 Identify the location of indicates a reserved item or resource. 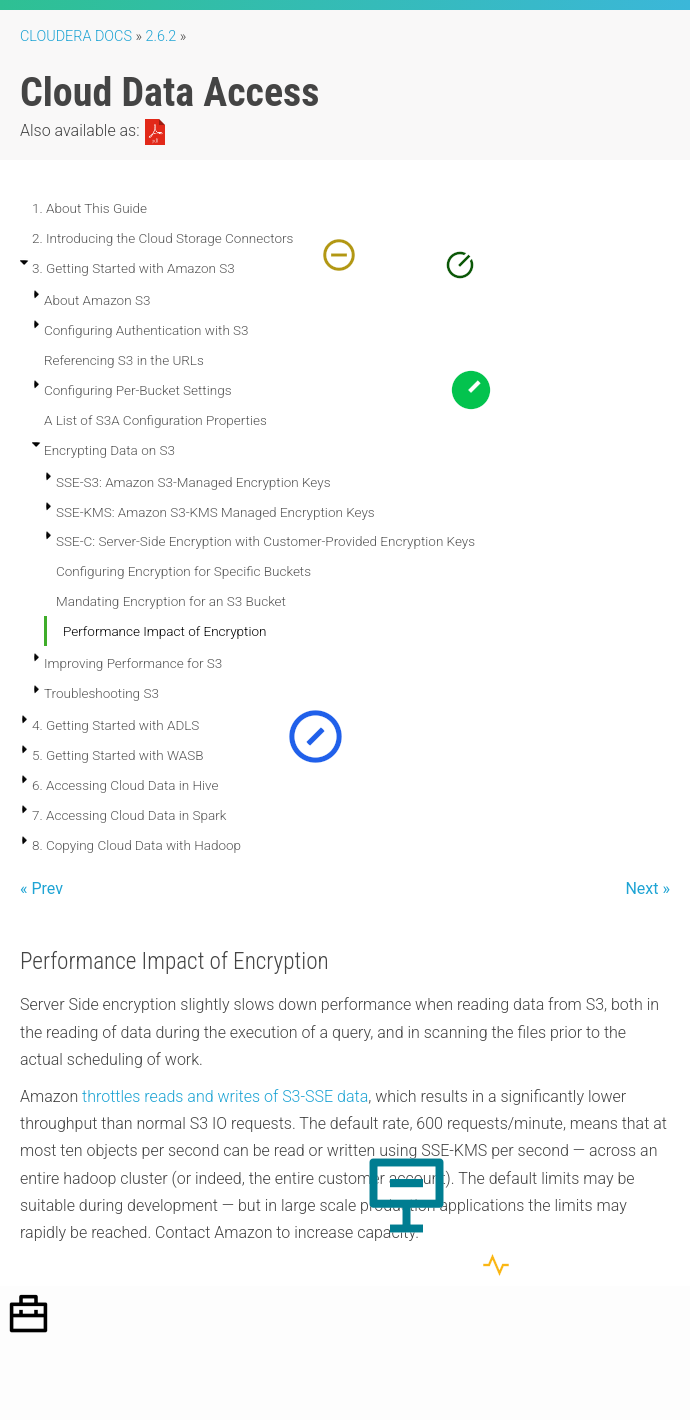
(406, 1195).